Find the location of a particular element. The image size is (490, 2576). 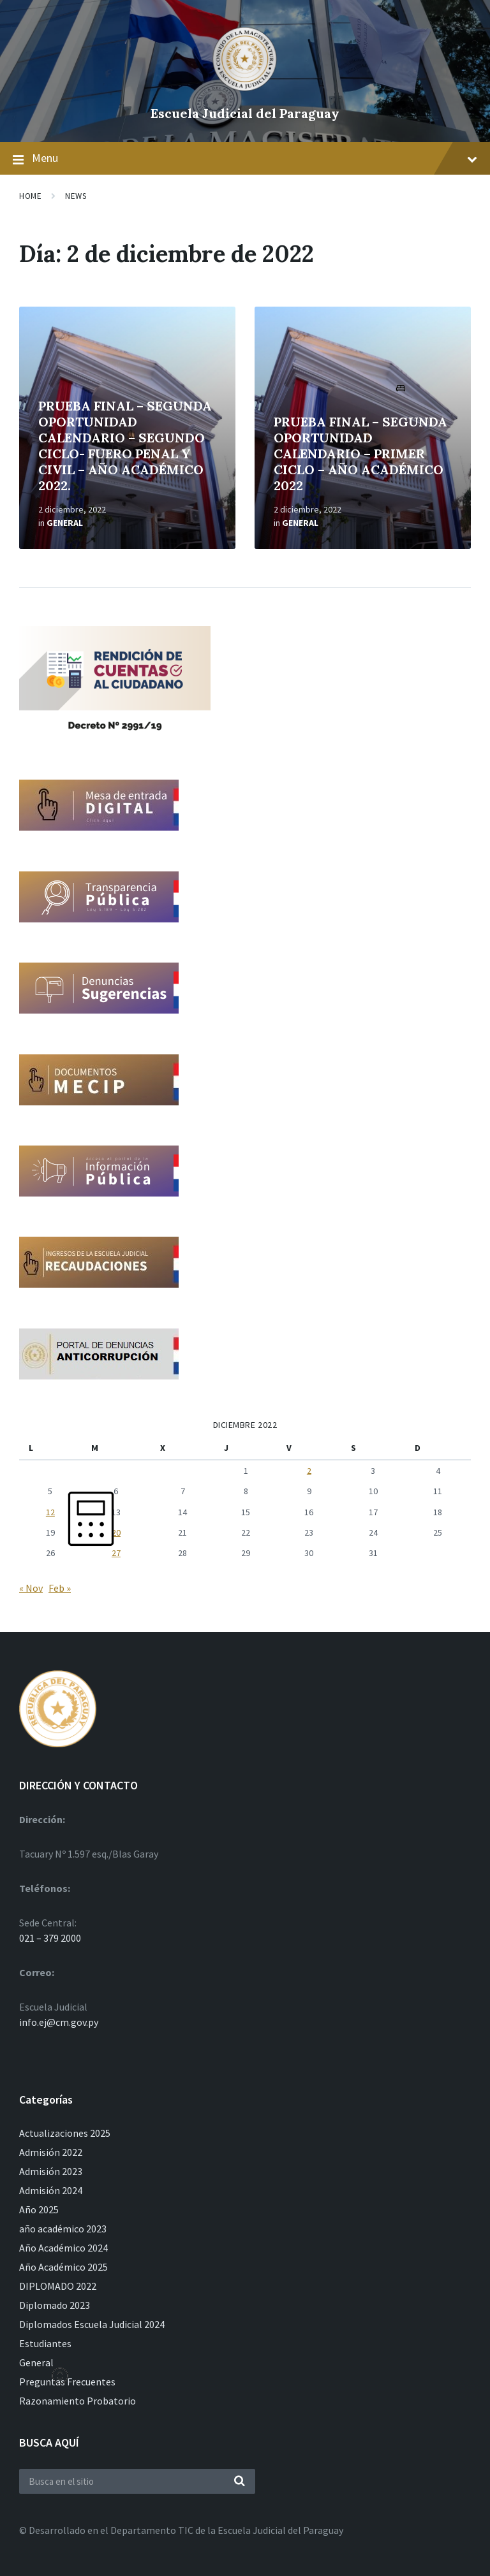

expand or collapse content is located at coordinates (60, 2376).